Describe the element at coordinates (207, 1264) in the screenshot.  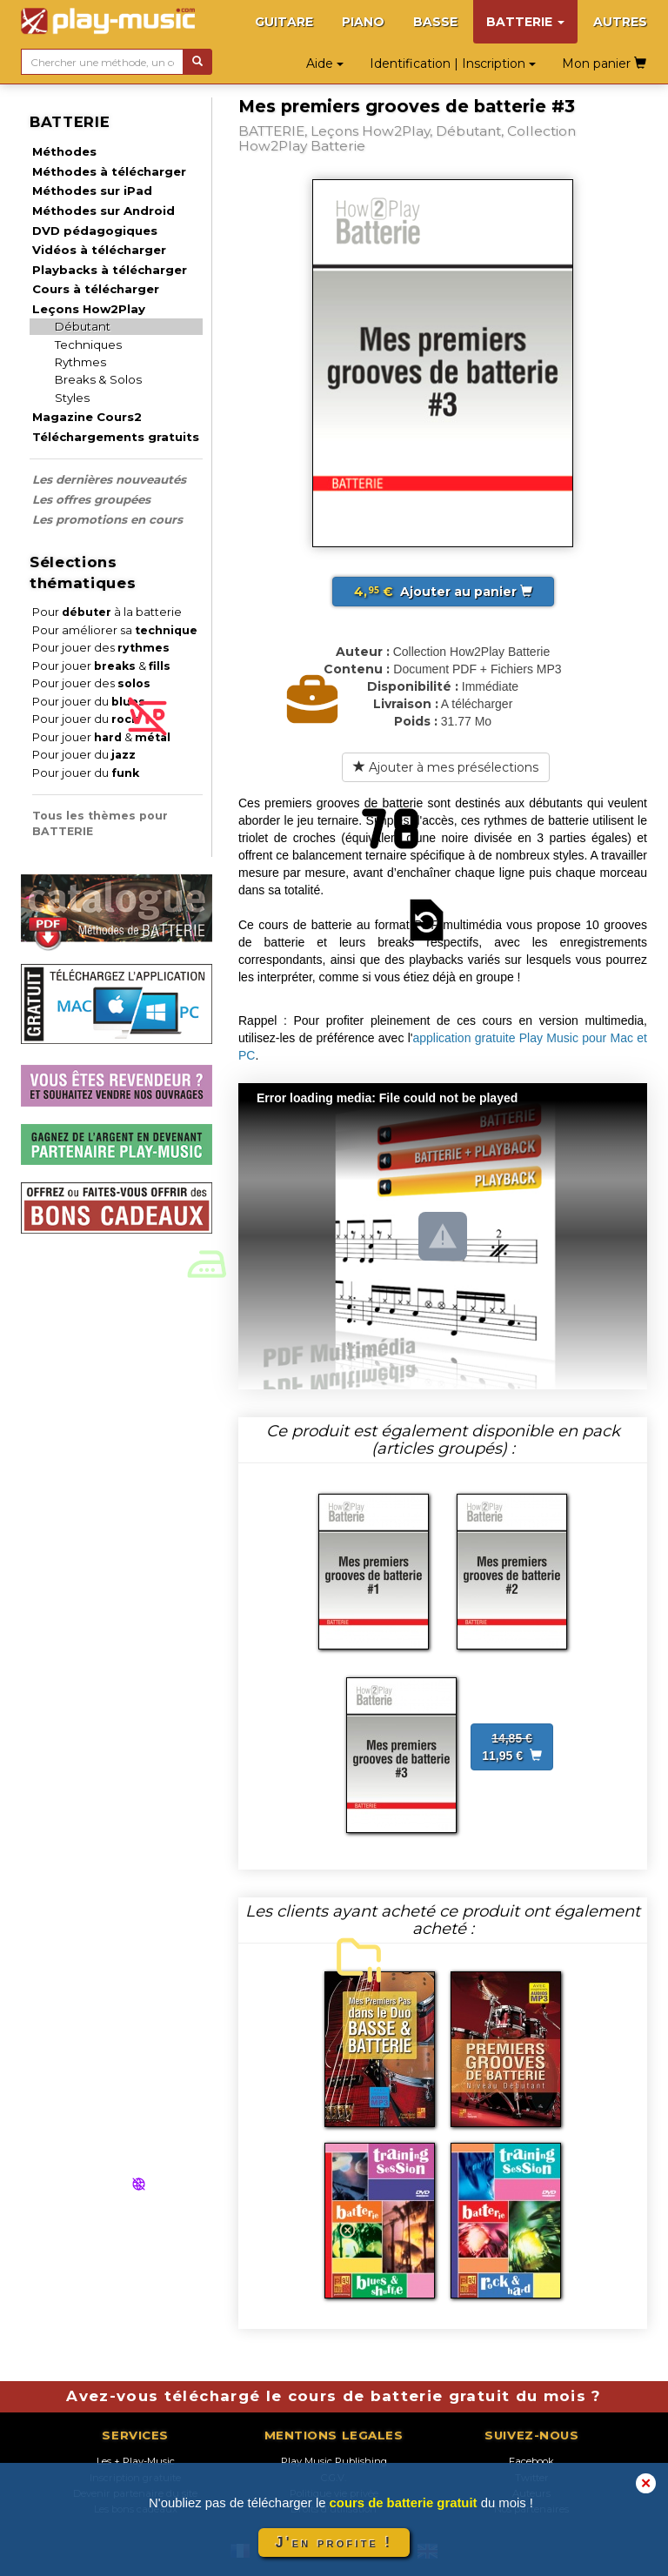
I see `select high heat ironing setting` at that location.